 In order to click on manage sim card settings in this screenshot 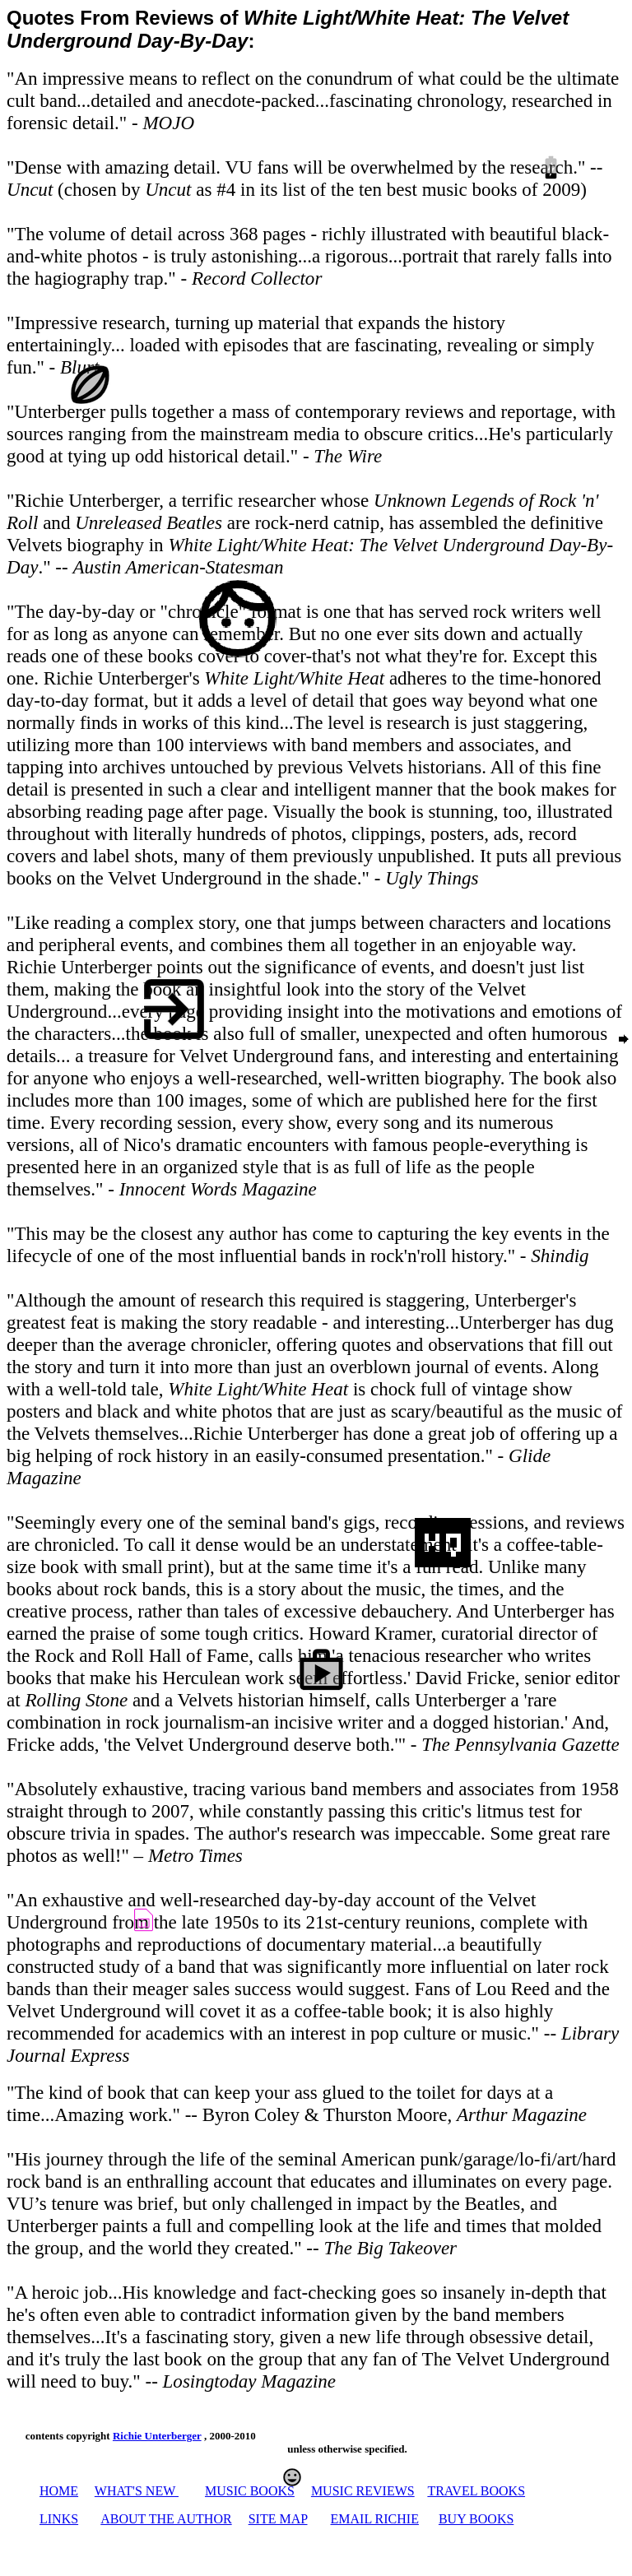, I will do `click(143, 1919)`.